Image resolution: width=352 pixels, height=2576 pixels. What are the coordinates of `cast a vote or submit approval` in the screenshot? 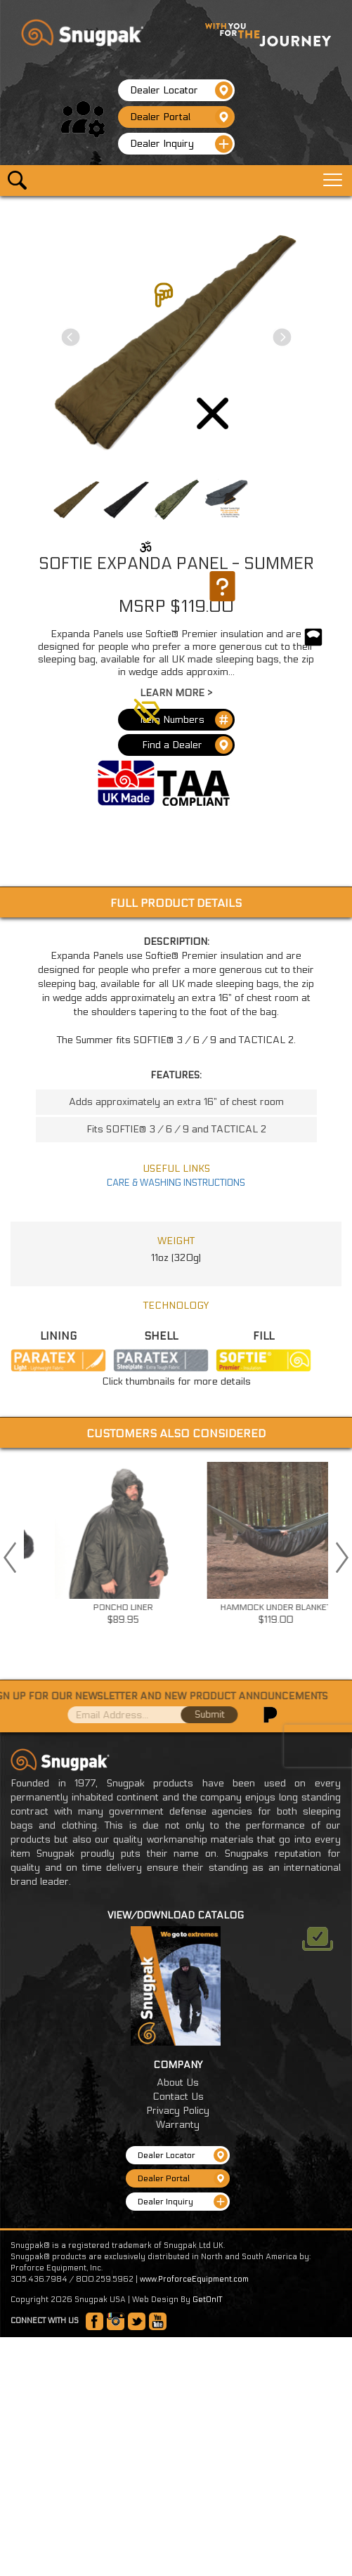 It's located at (318, 1939).